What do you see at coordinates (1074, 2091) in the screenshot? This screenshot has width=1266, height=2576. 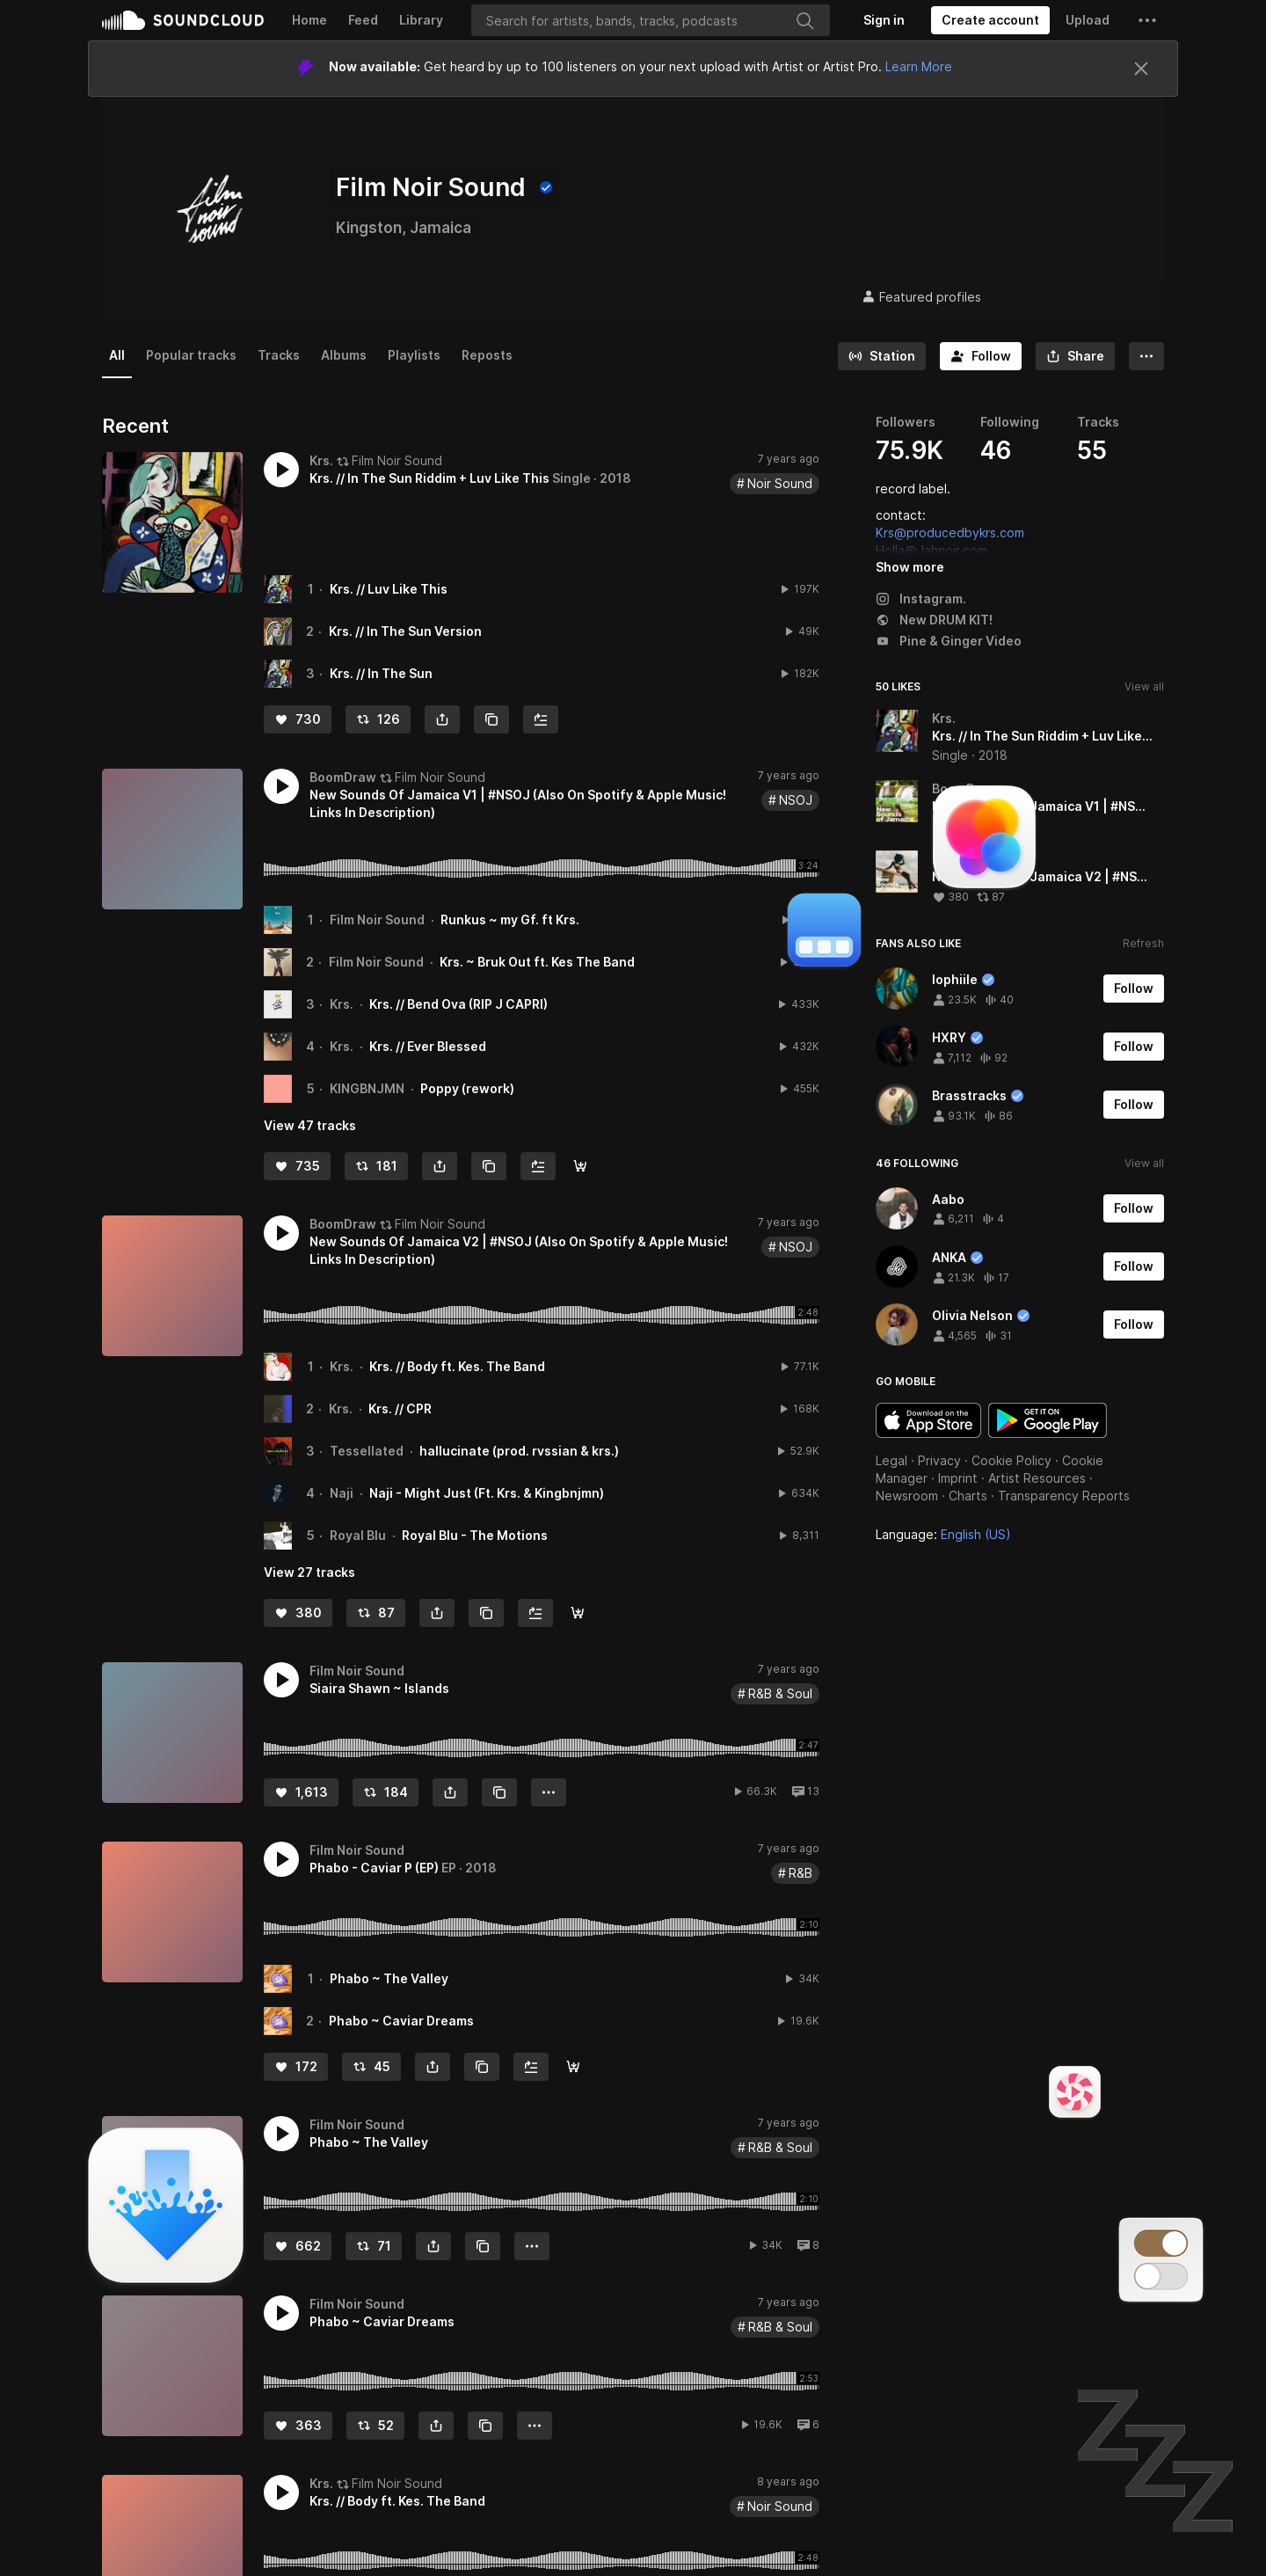 I see `open lollypop music player` at bounding box center [1074, 2091].